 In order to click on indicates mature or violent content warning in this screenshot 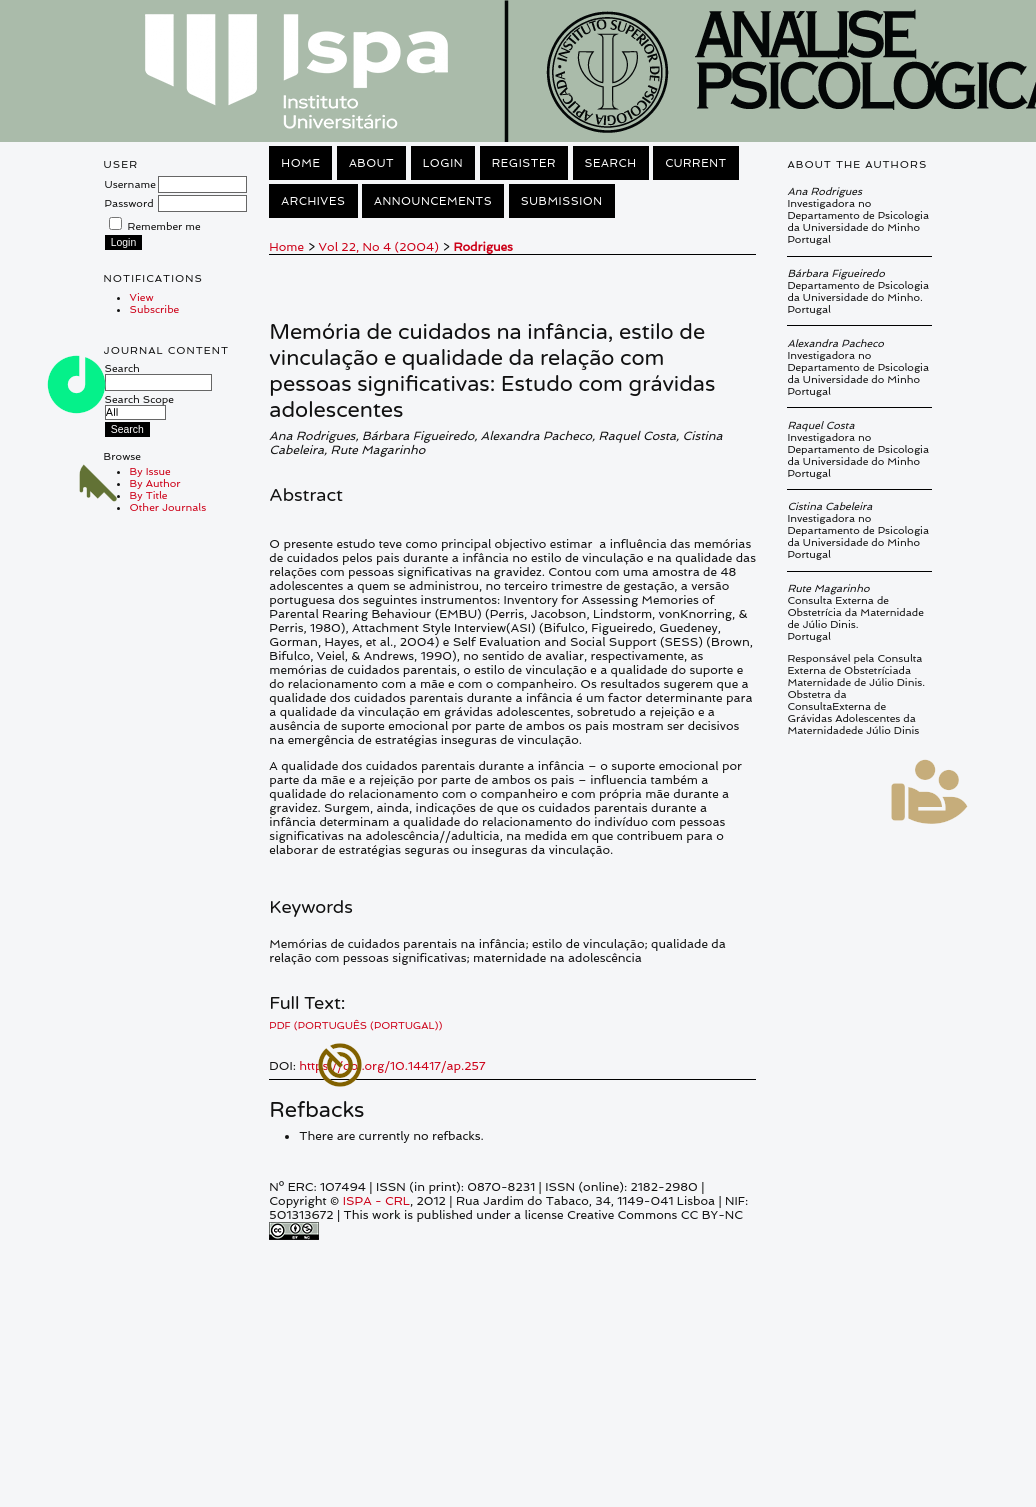, I will do `click(97, 483)`.